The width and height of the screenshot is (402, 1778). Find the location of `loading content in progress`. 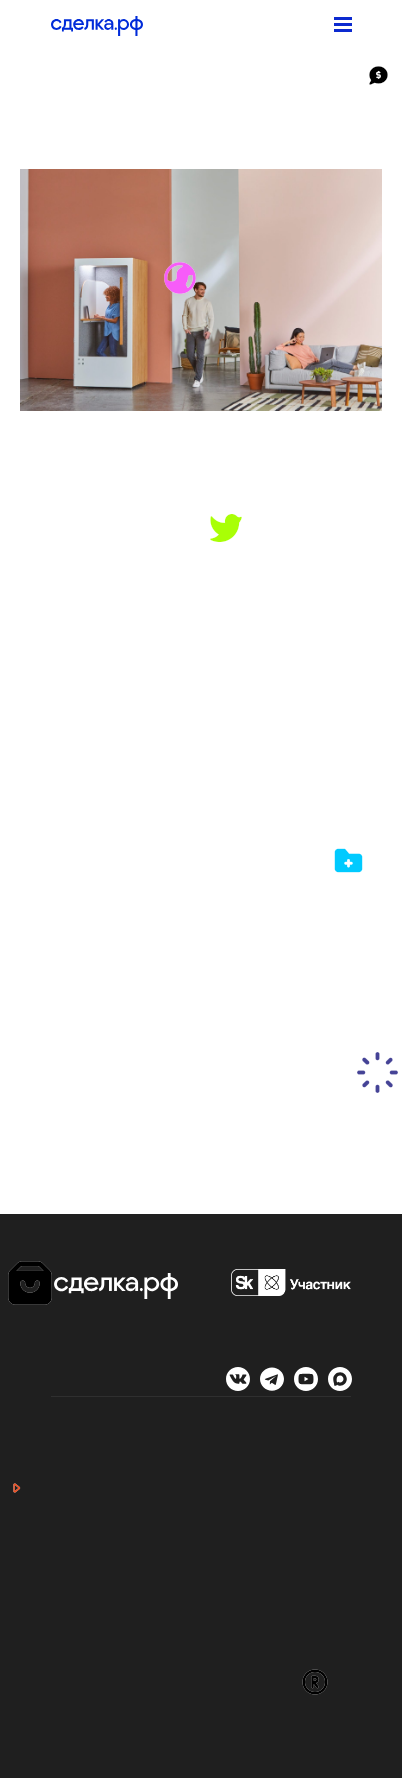

loading content in progress is located at coordinates (377, 1072).